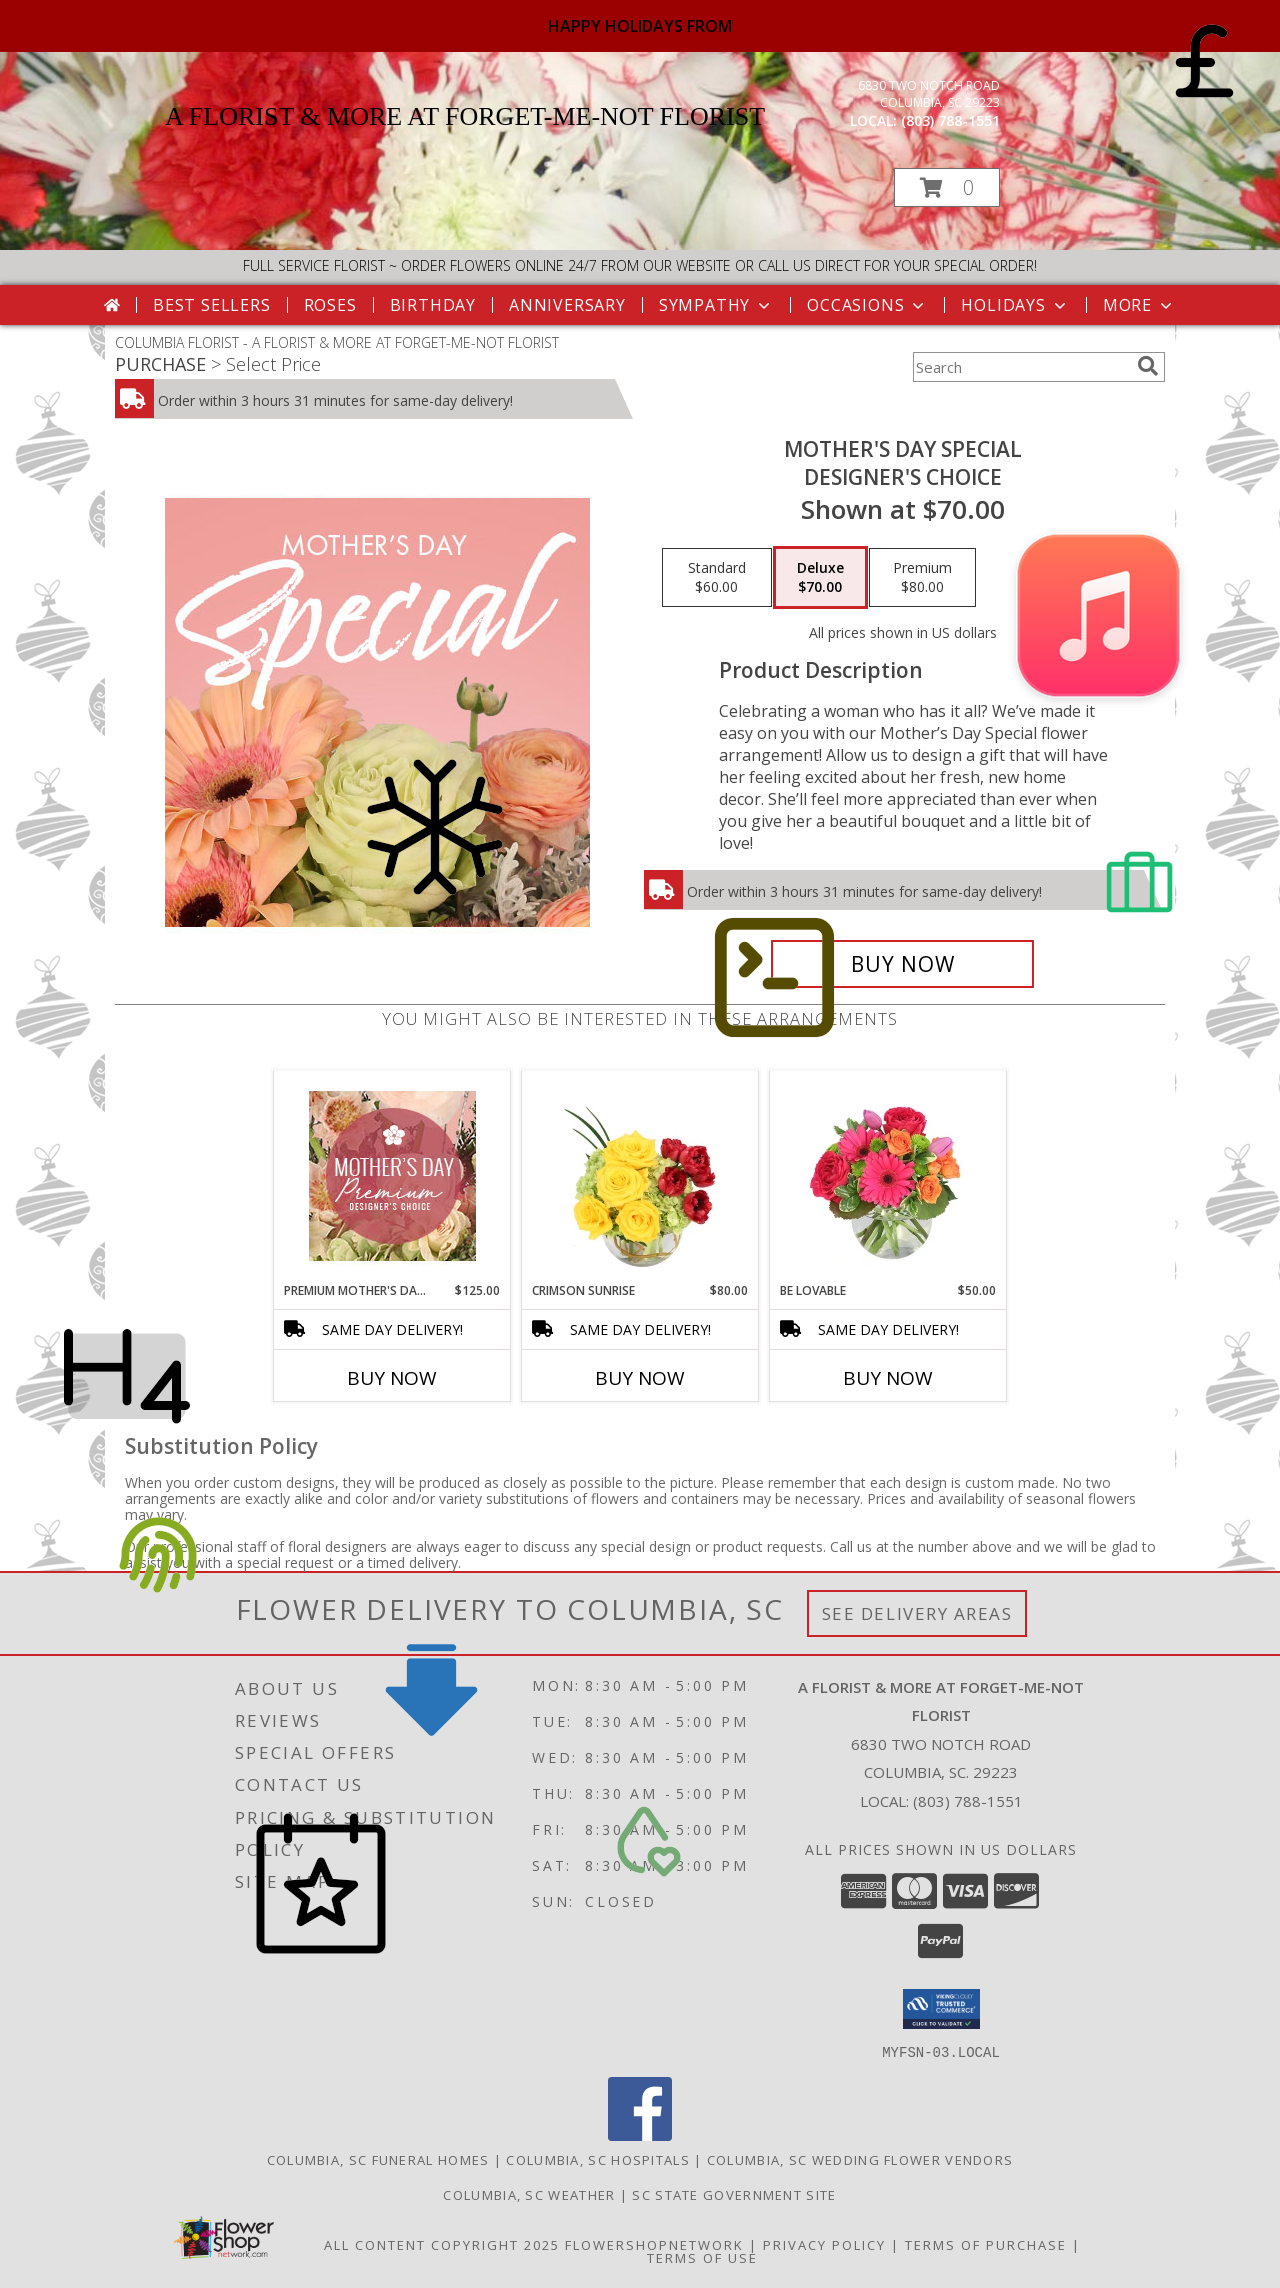 This screenshot has height=2288, width=1280. What do you see at coordinates (1098, 615) in the screenshot?
I see `open music or audio player app` at bounding box center [1098, 615].